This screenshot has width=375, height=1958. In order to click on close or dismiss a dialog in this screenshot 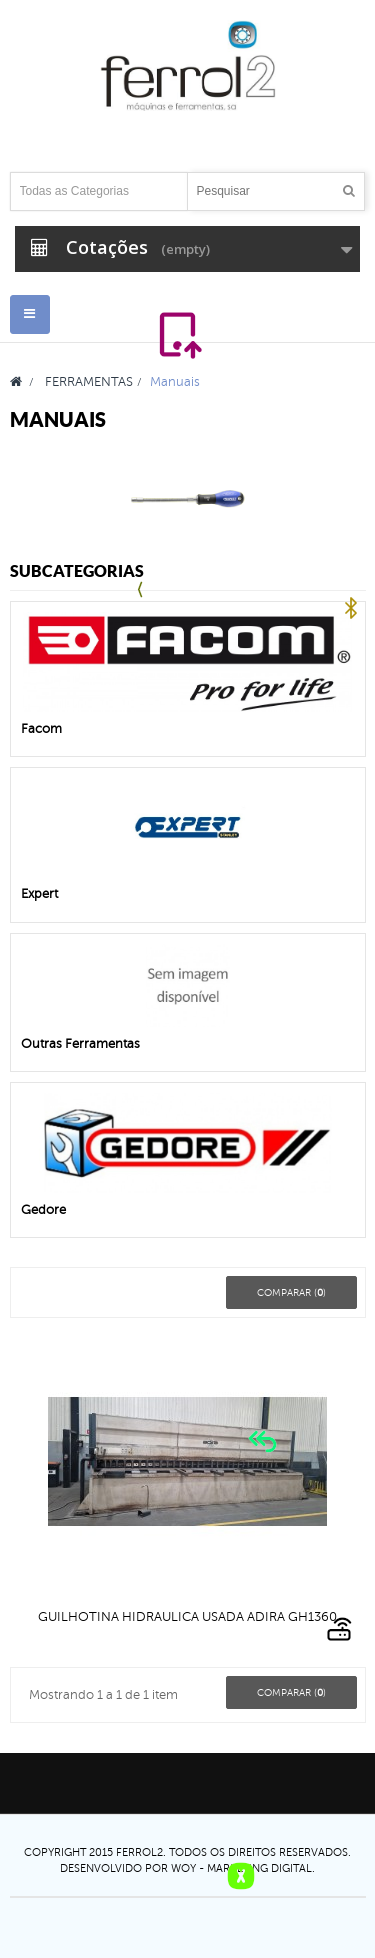, I will do `click(241, 1876)`.